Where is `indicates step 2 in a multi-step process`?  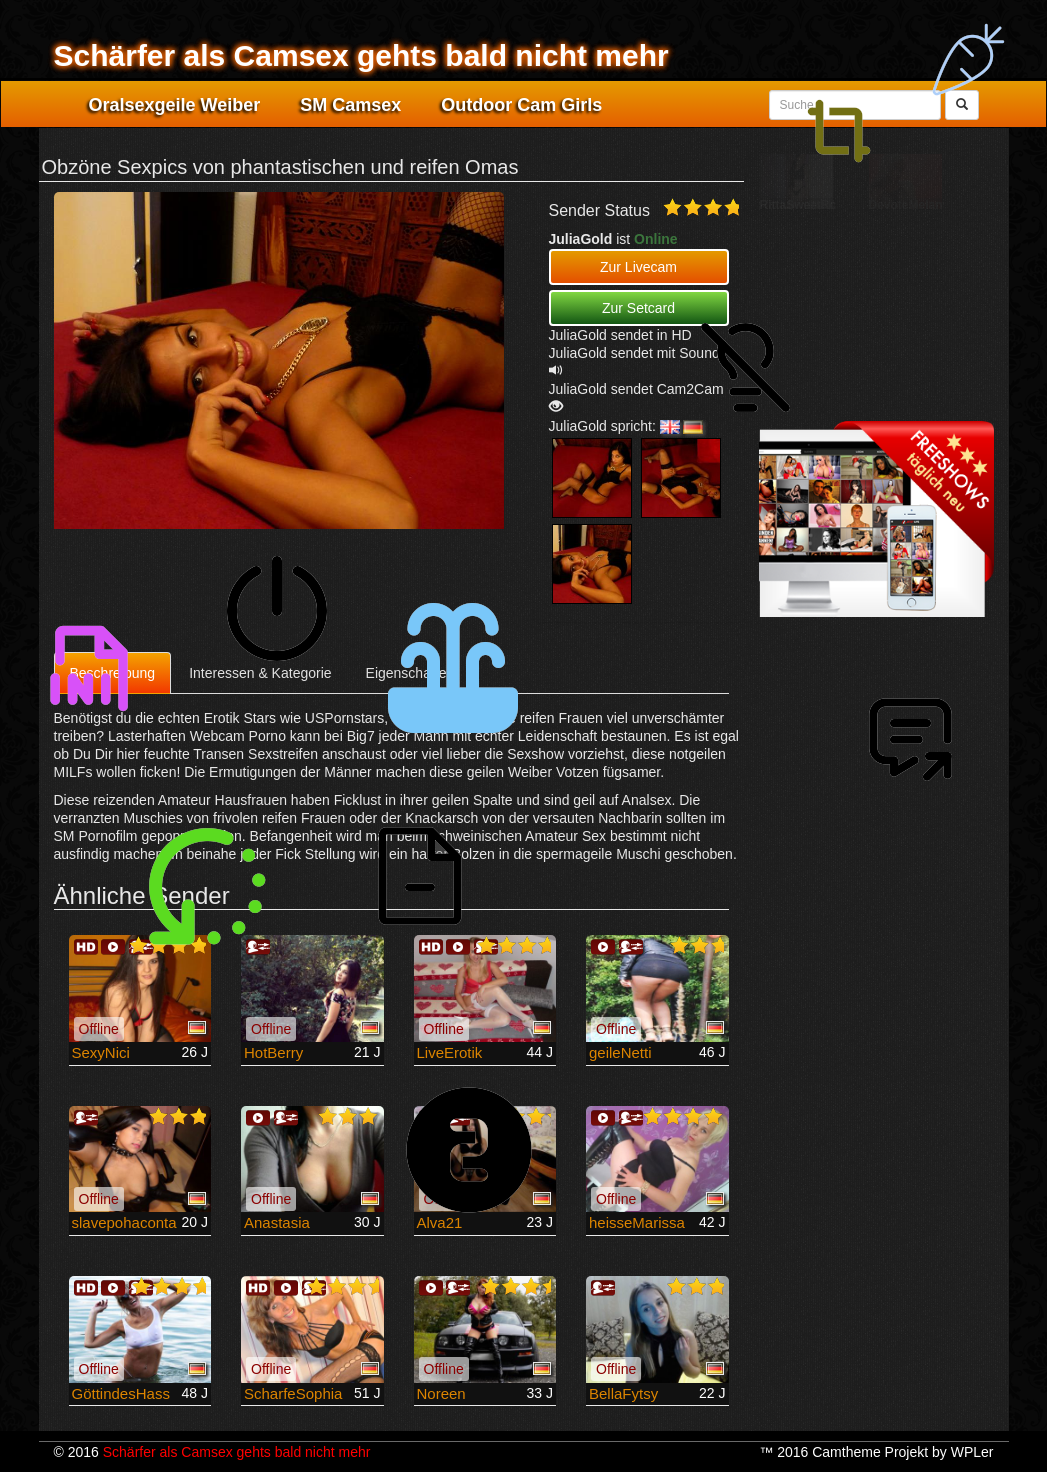 indicates step 2 in a multi-step process is located at coordinates (469, 1150).